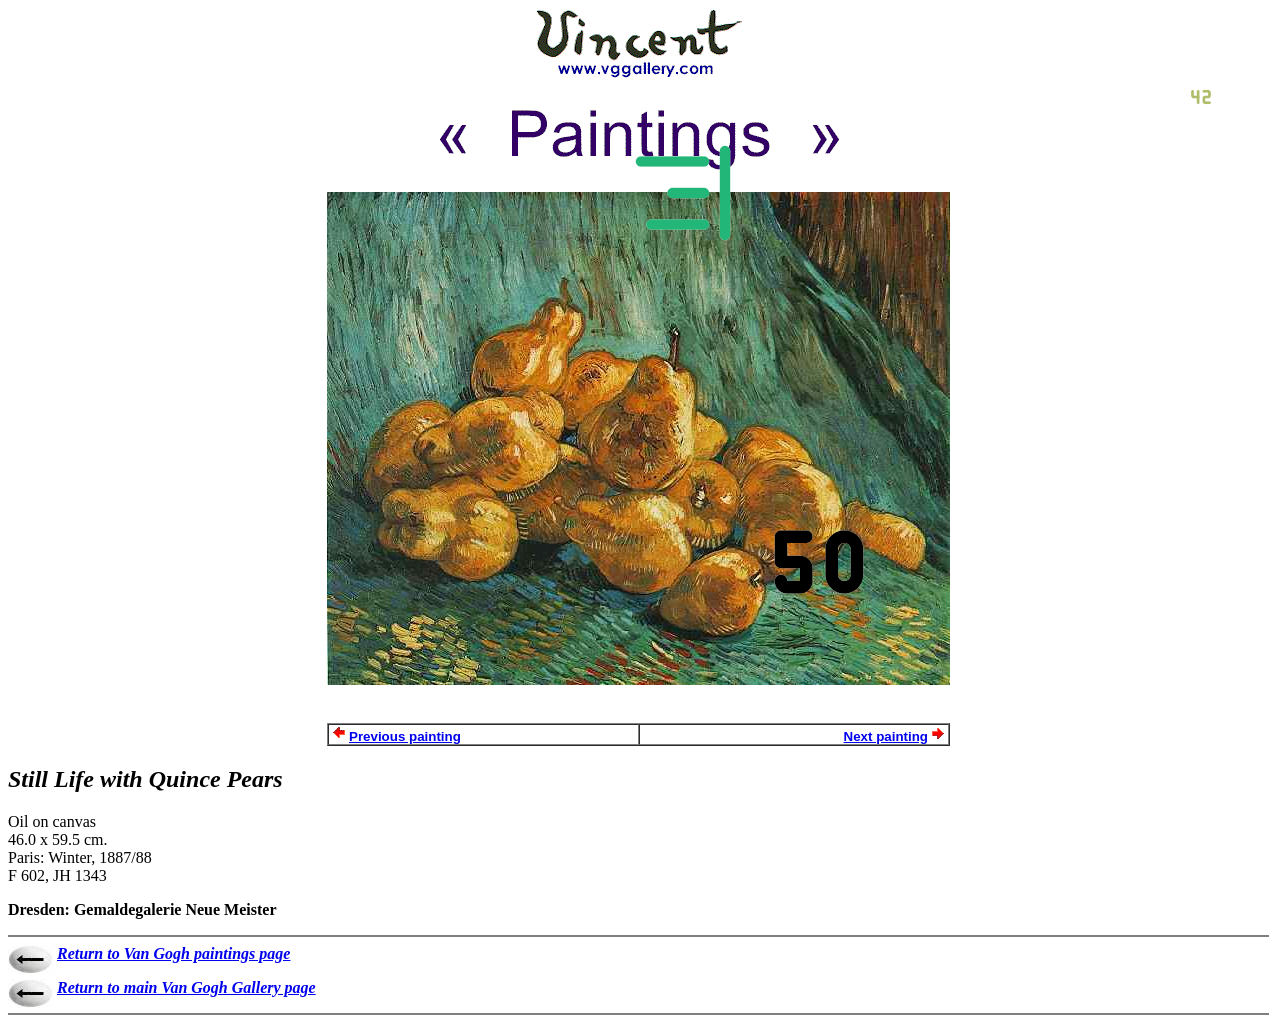  I want to click on indicates a count or quantity of 50, so click(819, 562).